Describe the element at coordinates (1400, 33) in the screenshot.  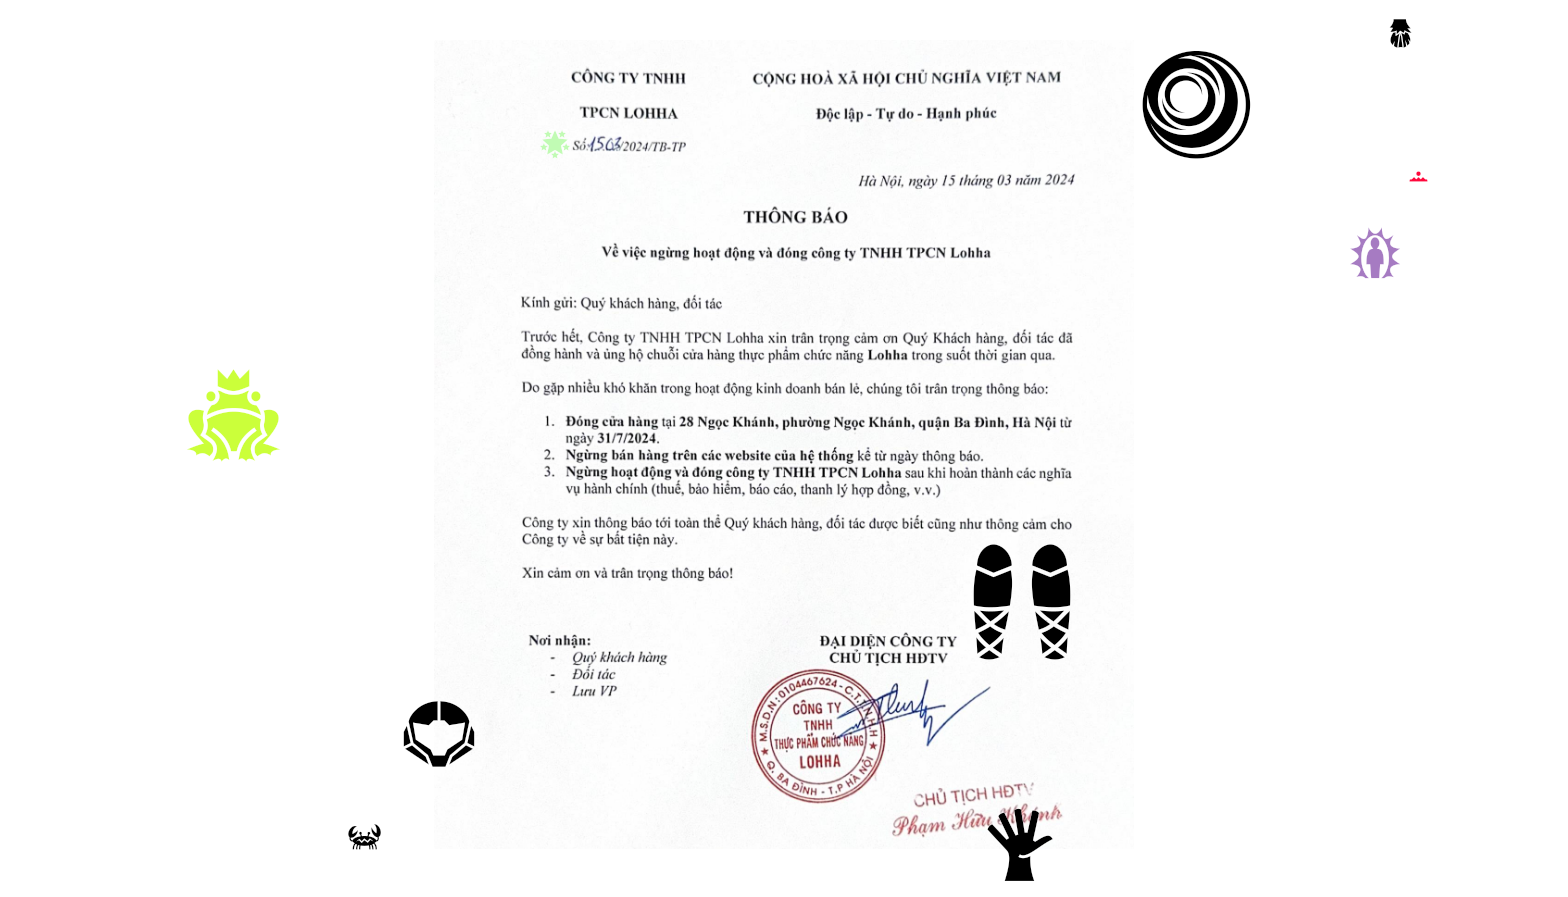
I see `indicates horse or equine-related content` at that location.